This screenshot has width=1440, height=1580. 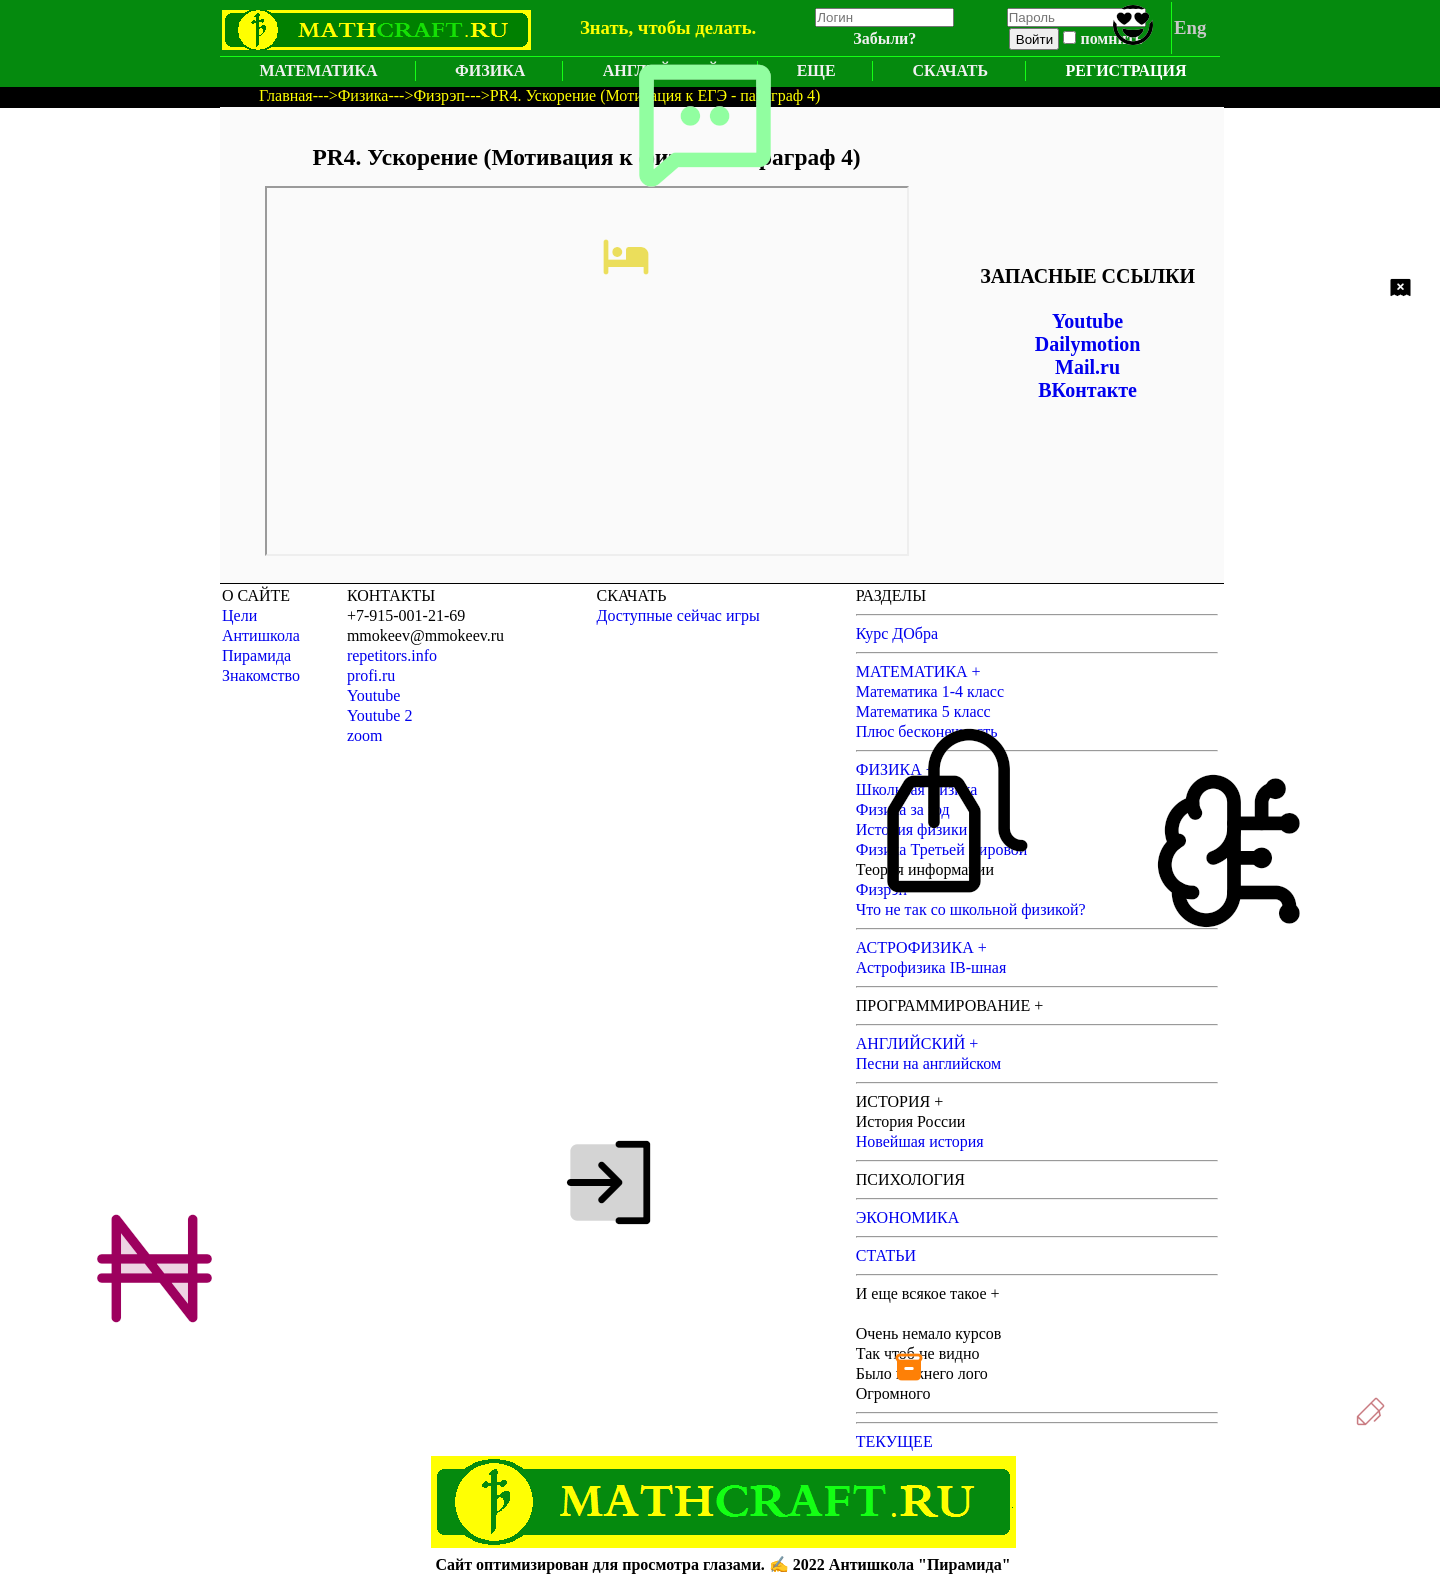 What do you see at coordinates (705, 116) in the screenshot?
I see `open chat or messaging` at bounding box center [705, 116].